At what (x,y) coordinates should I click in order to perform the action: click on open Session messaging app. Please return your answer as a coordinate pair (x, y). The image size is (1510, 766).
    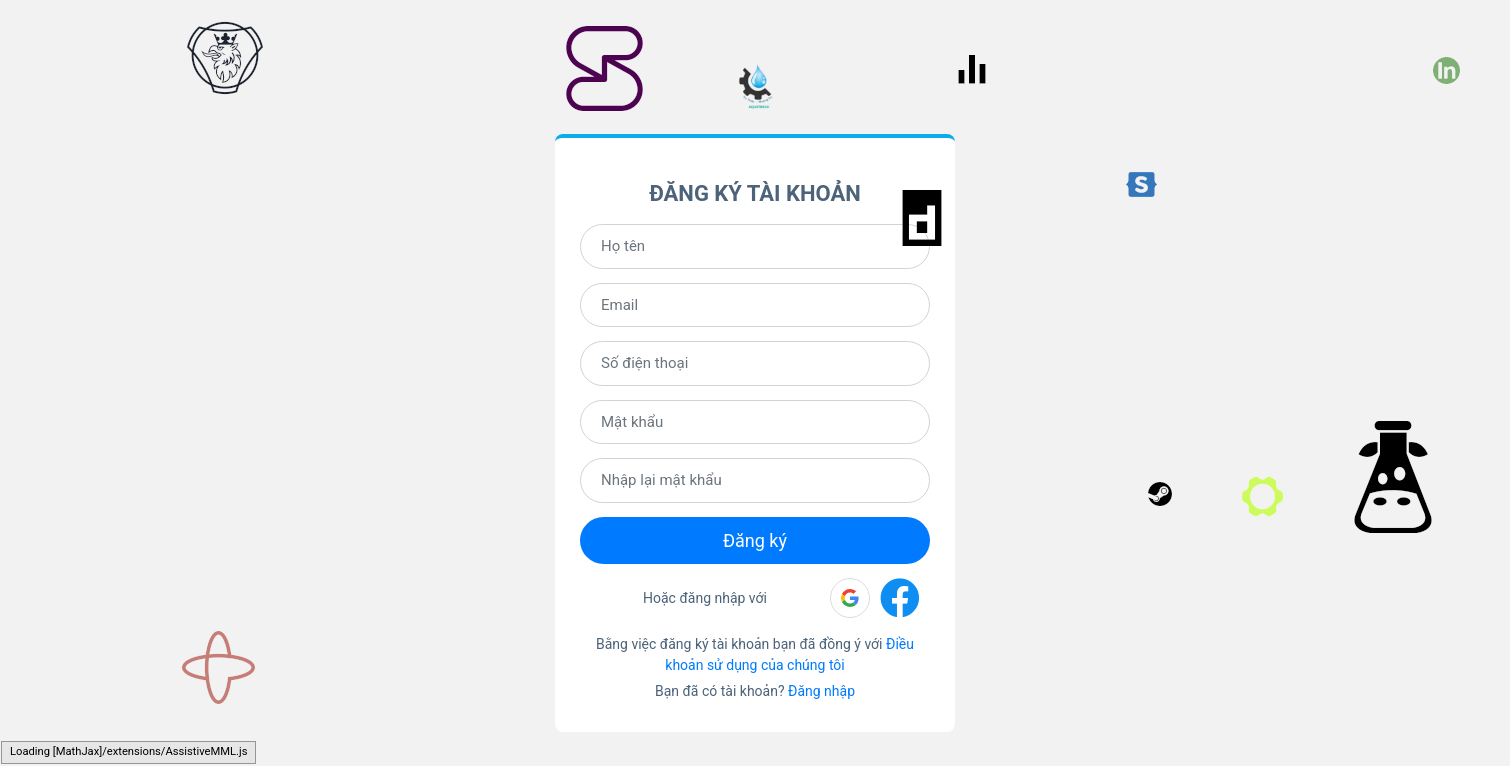
    Looking at the image, I should click on (604, 68).